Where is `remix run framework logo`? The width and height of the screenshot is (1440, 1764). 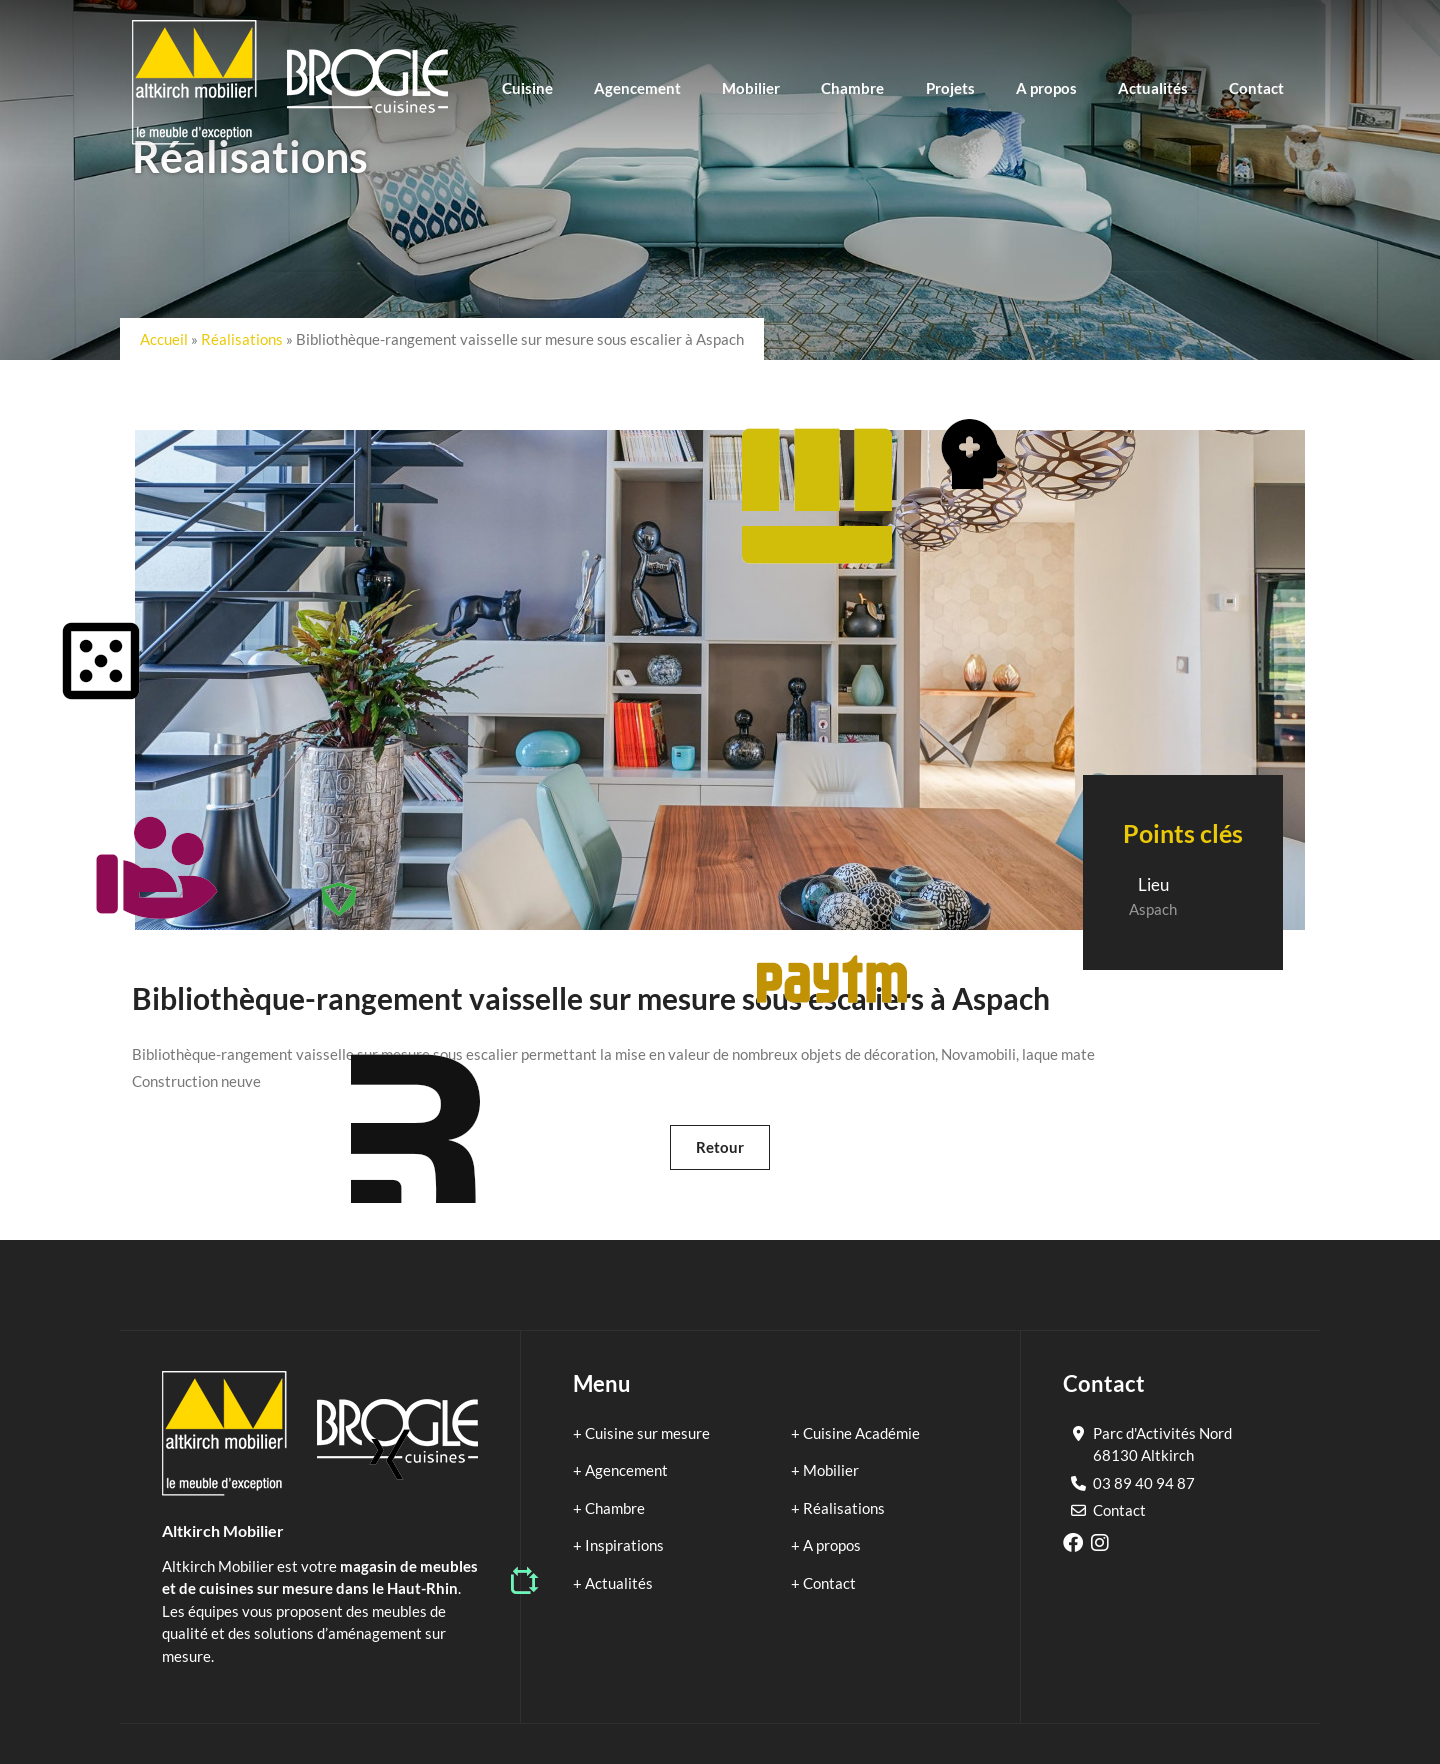 remix run framework logo is located at coordinates (417, 1137).